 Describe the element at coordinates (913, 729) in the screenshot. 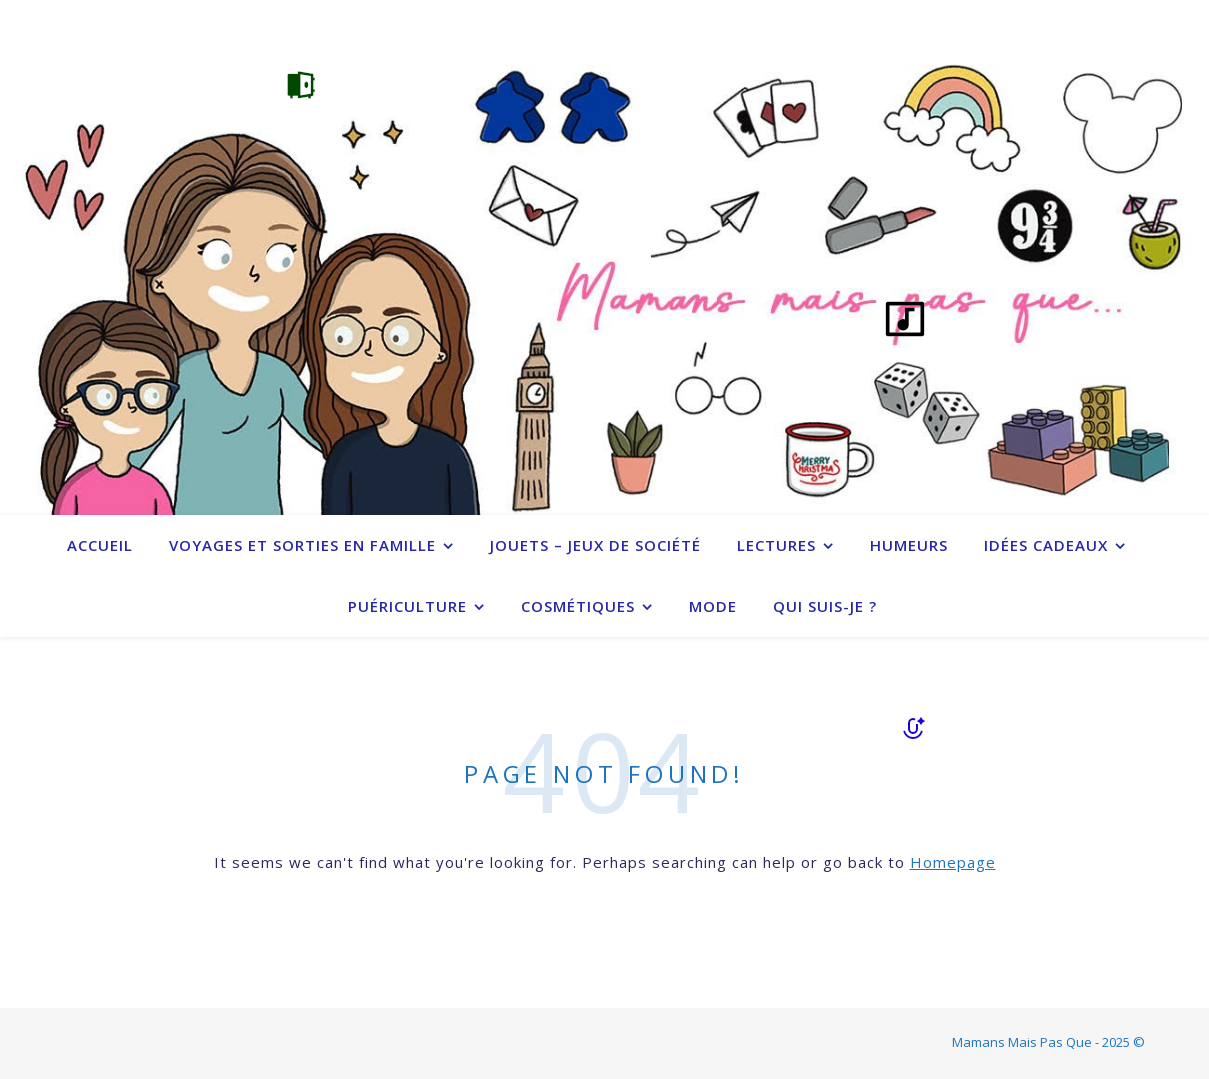

I see `activate AI-powered voice input` at that location.